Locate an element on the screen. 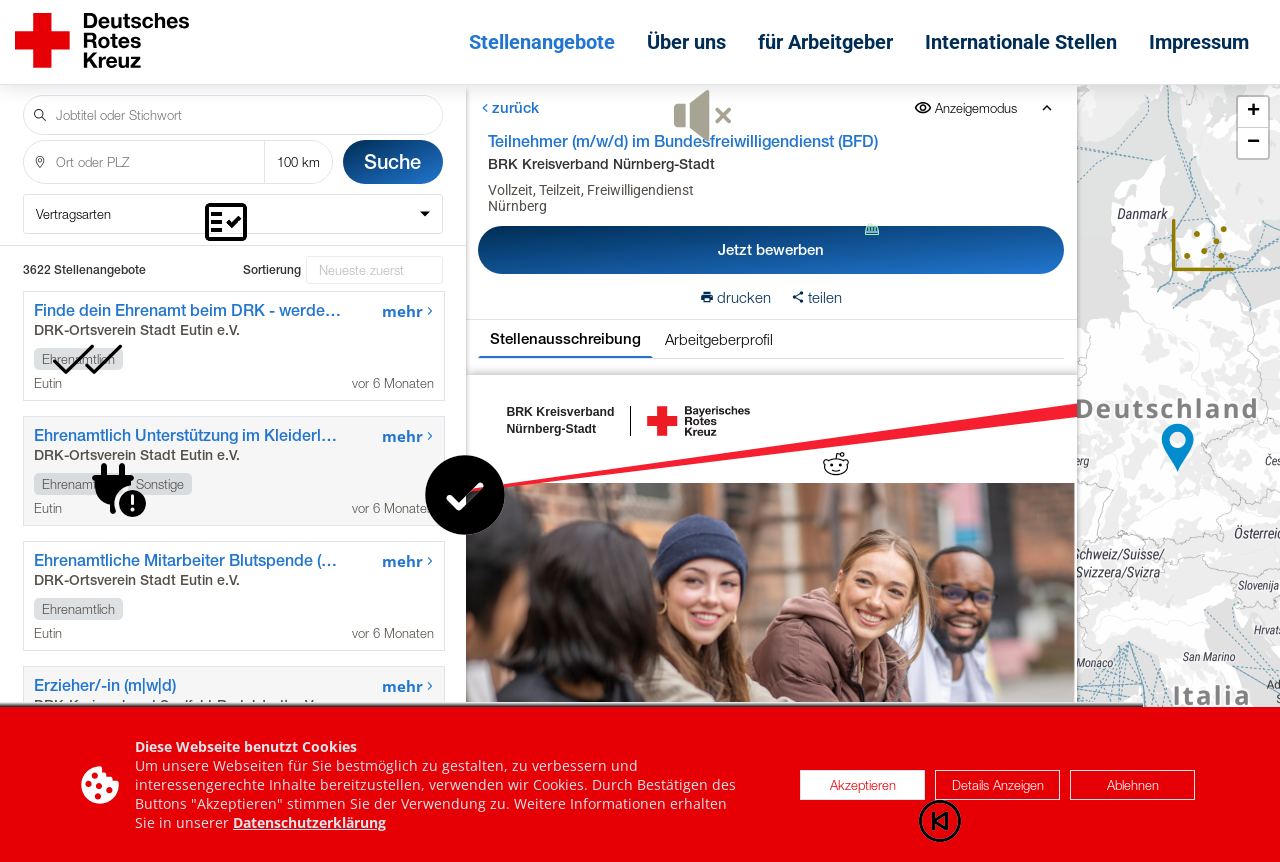 The image size is (1280, 862). indicates a power connection error or issue is located at coordinates (116, 490).